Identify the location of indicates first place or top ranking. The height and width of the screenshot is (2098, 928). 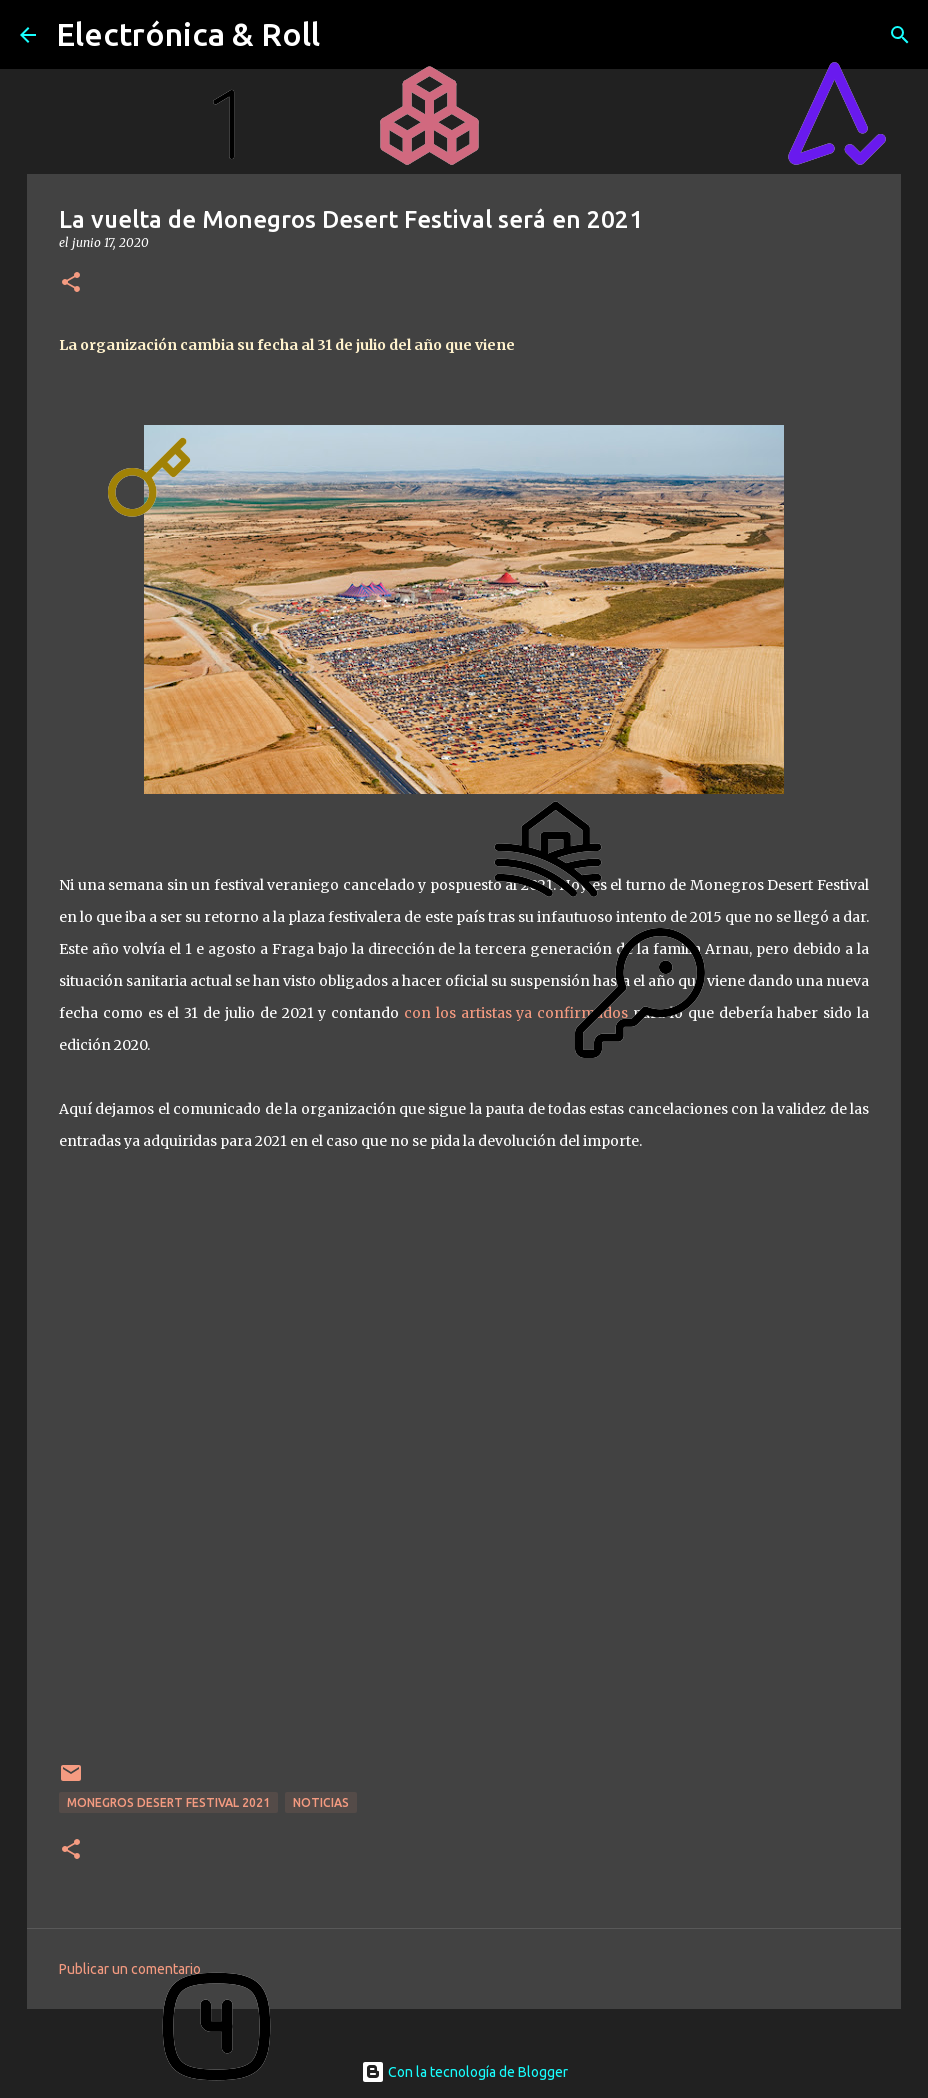
(228, 124).